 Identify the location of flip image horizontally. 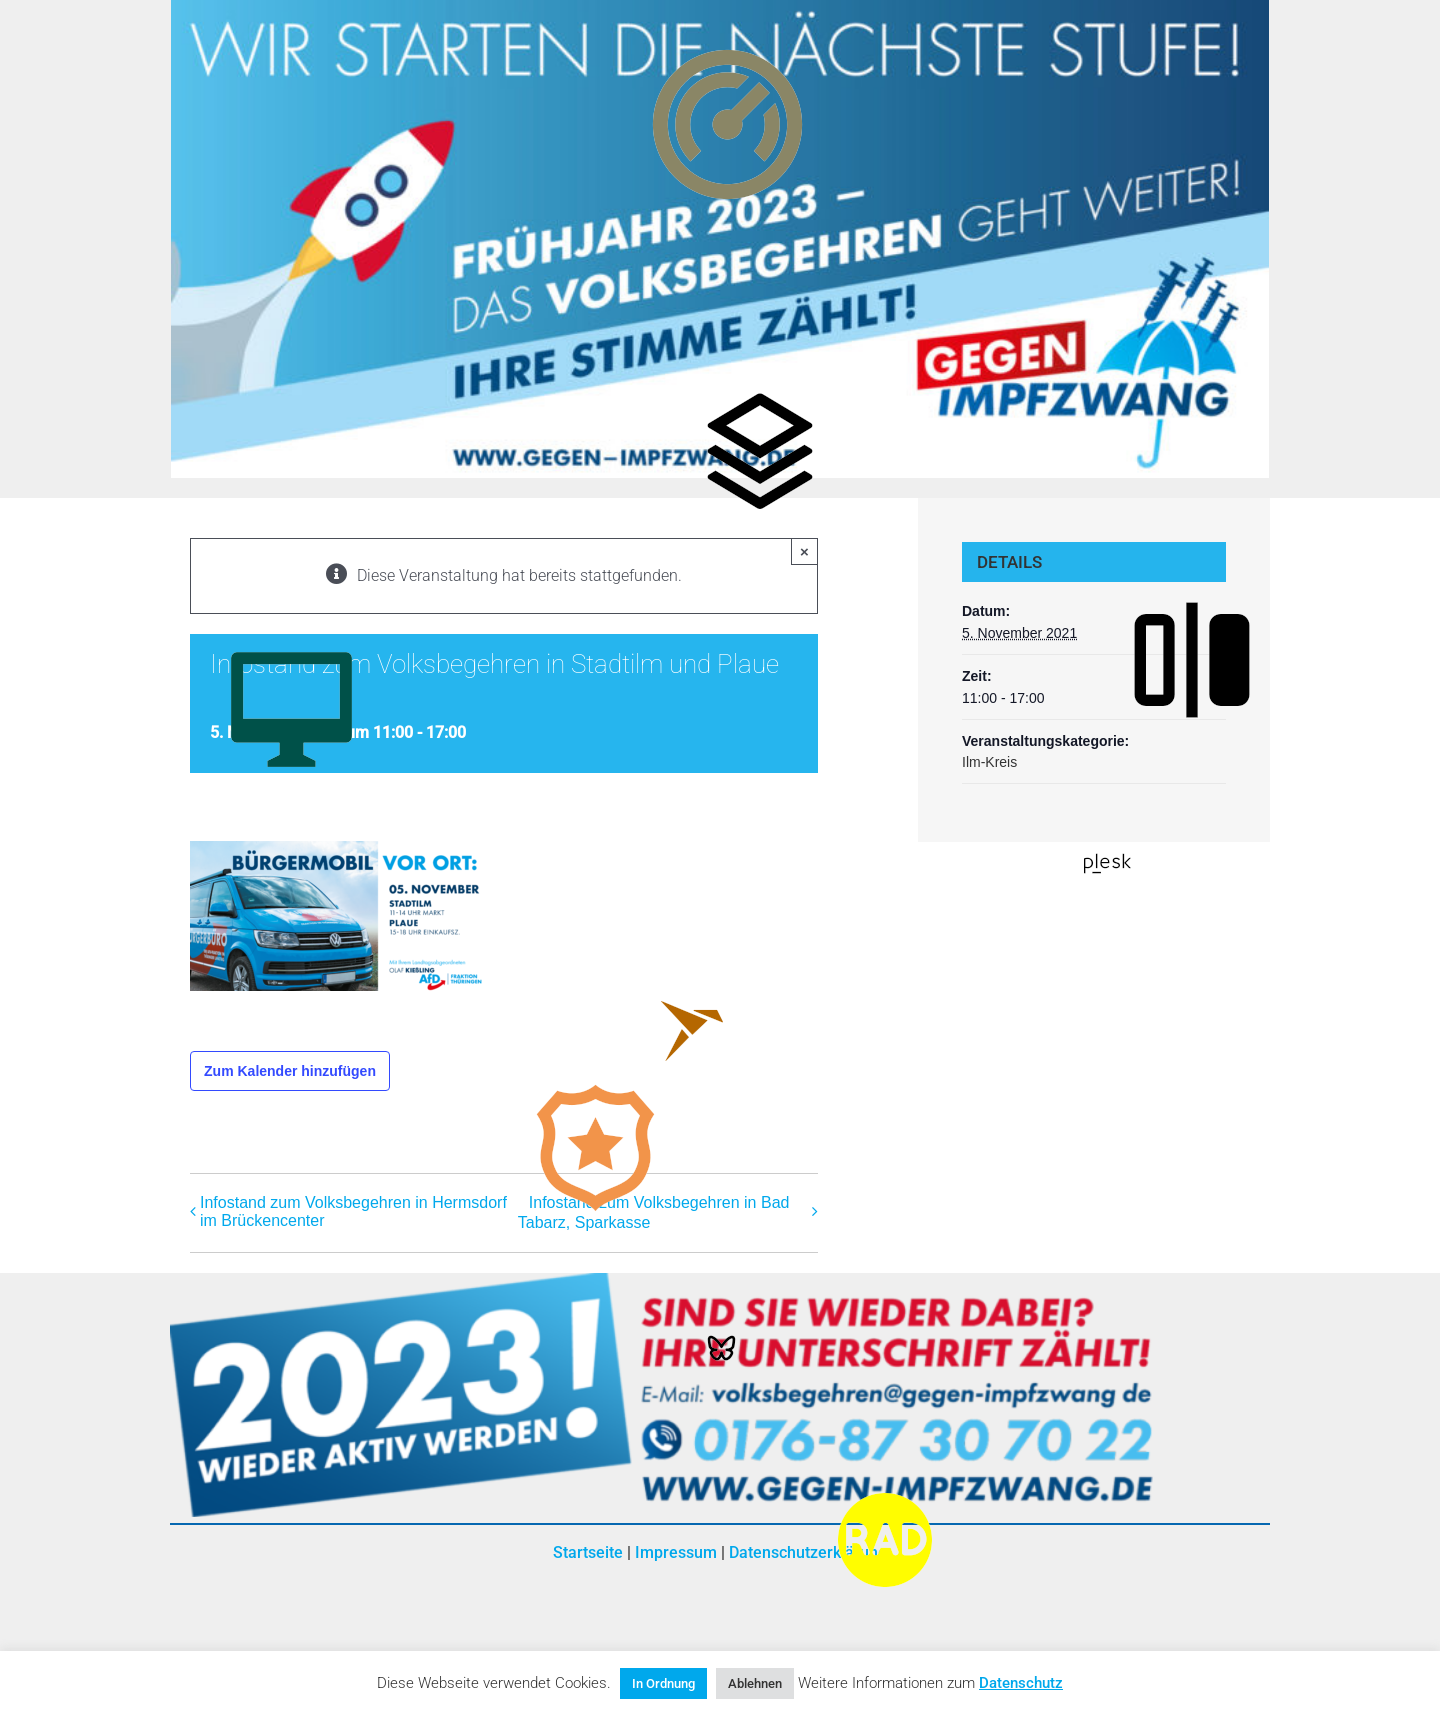
(1192, 660).